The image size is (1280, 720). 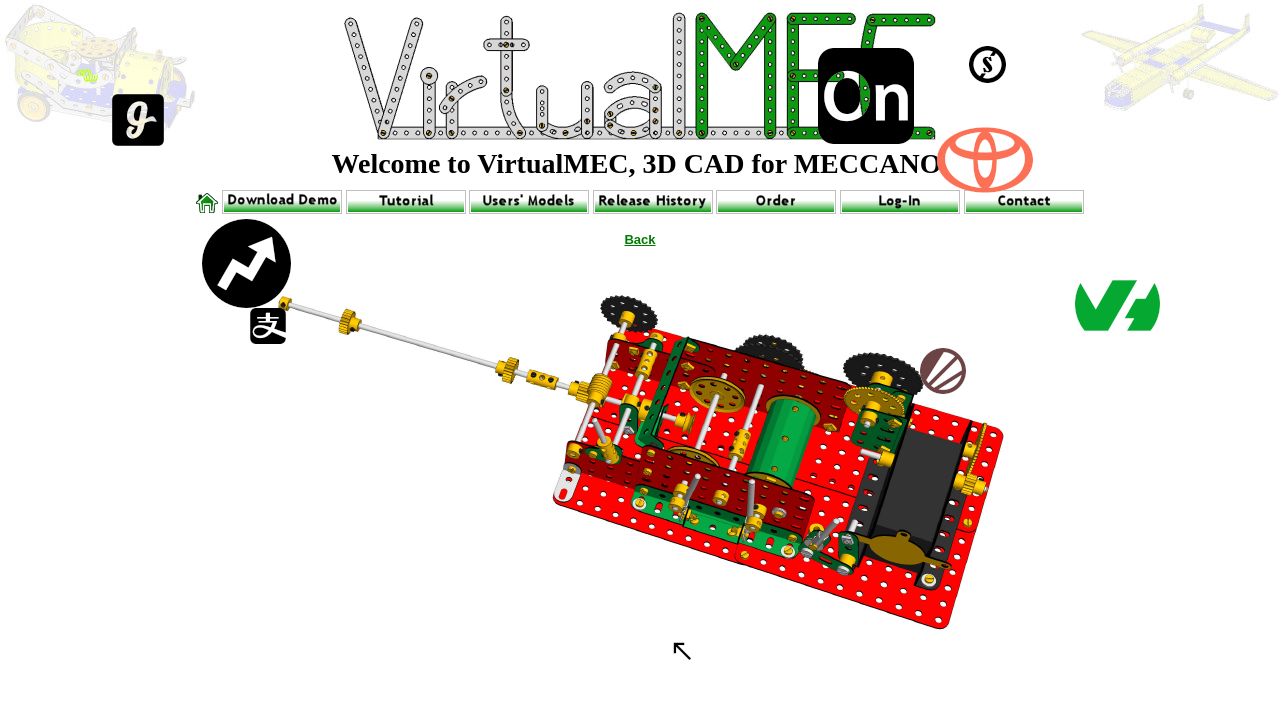 I want to click on Toyota brand logo, so click(x=985, y=160).